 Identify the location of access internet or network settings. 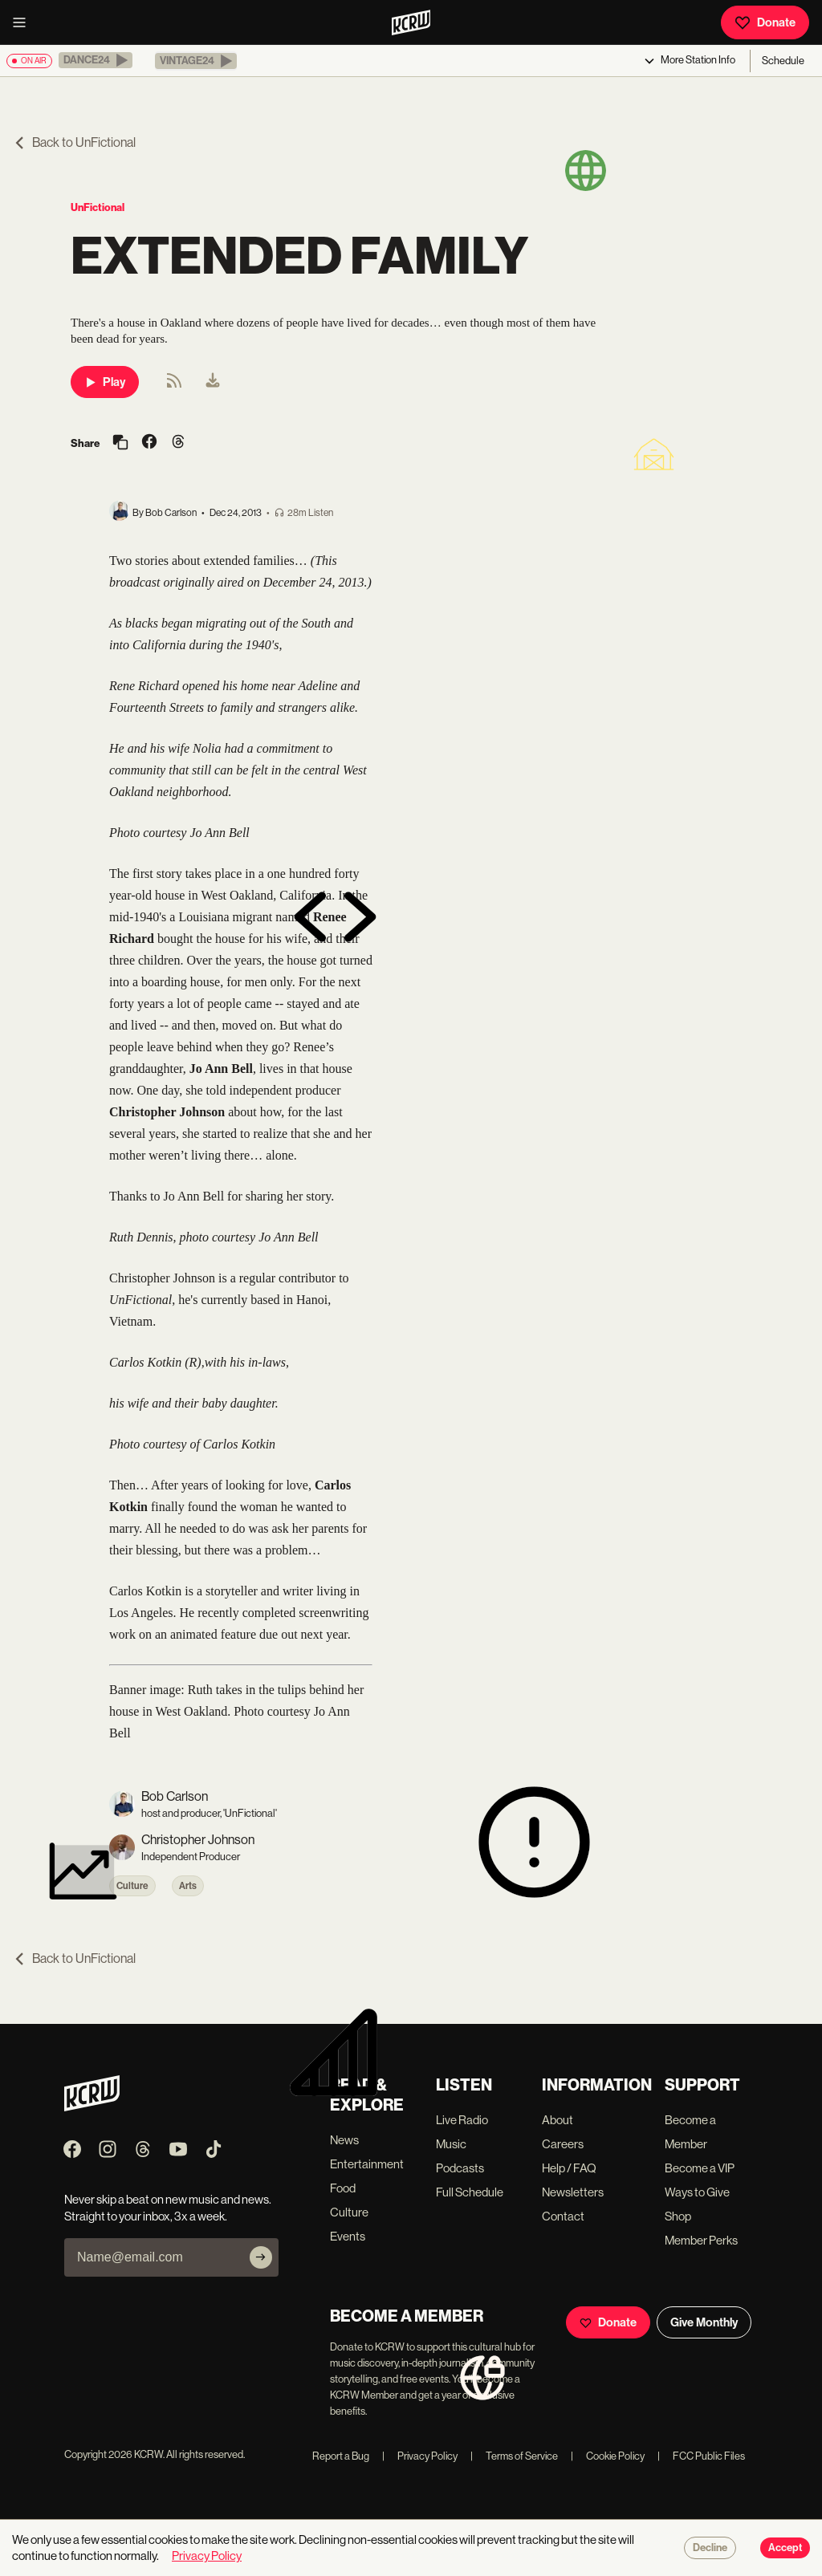
(585, 170).